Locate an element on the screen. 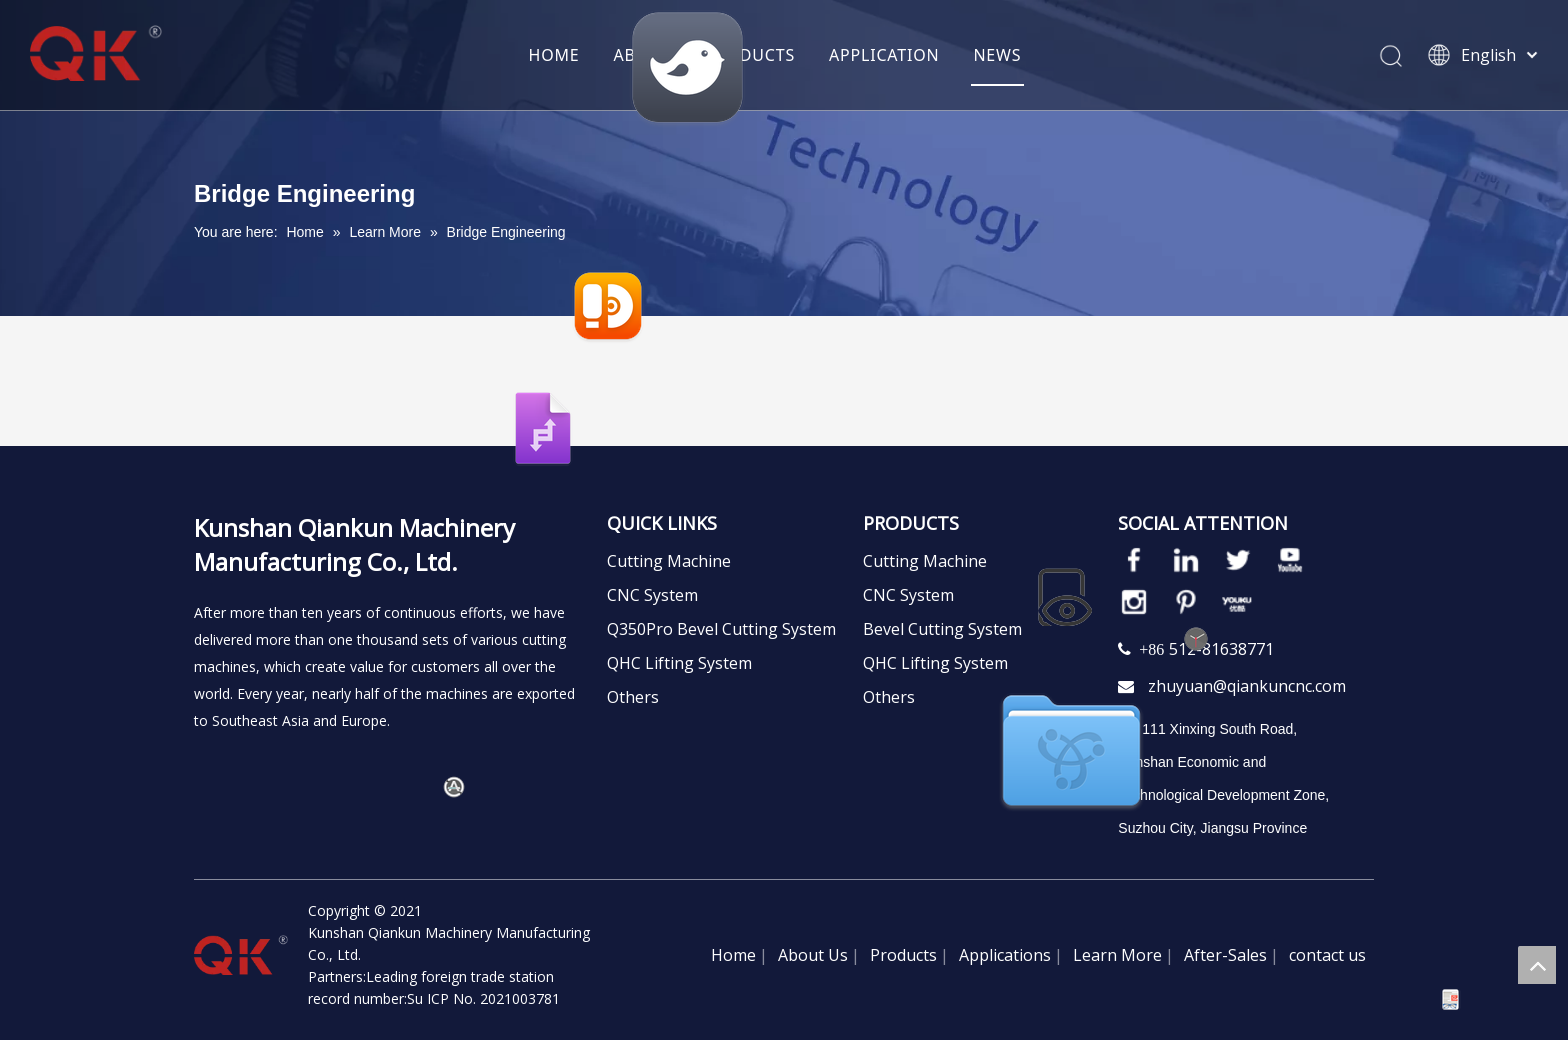  launch the budgie desktop environment is located at coordinates (687, 67).